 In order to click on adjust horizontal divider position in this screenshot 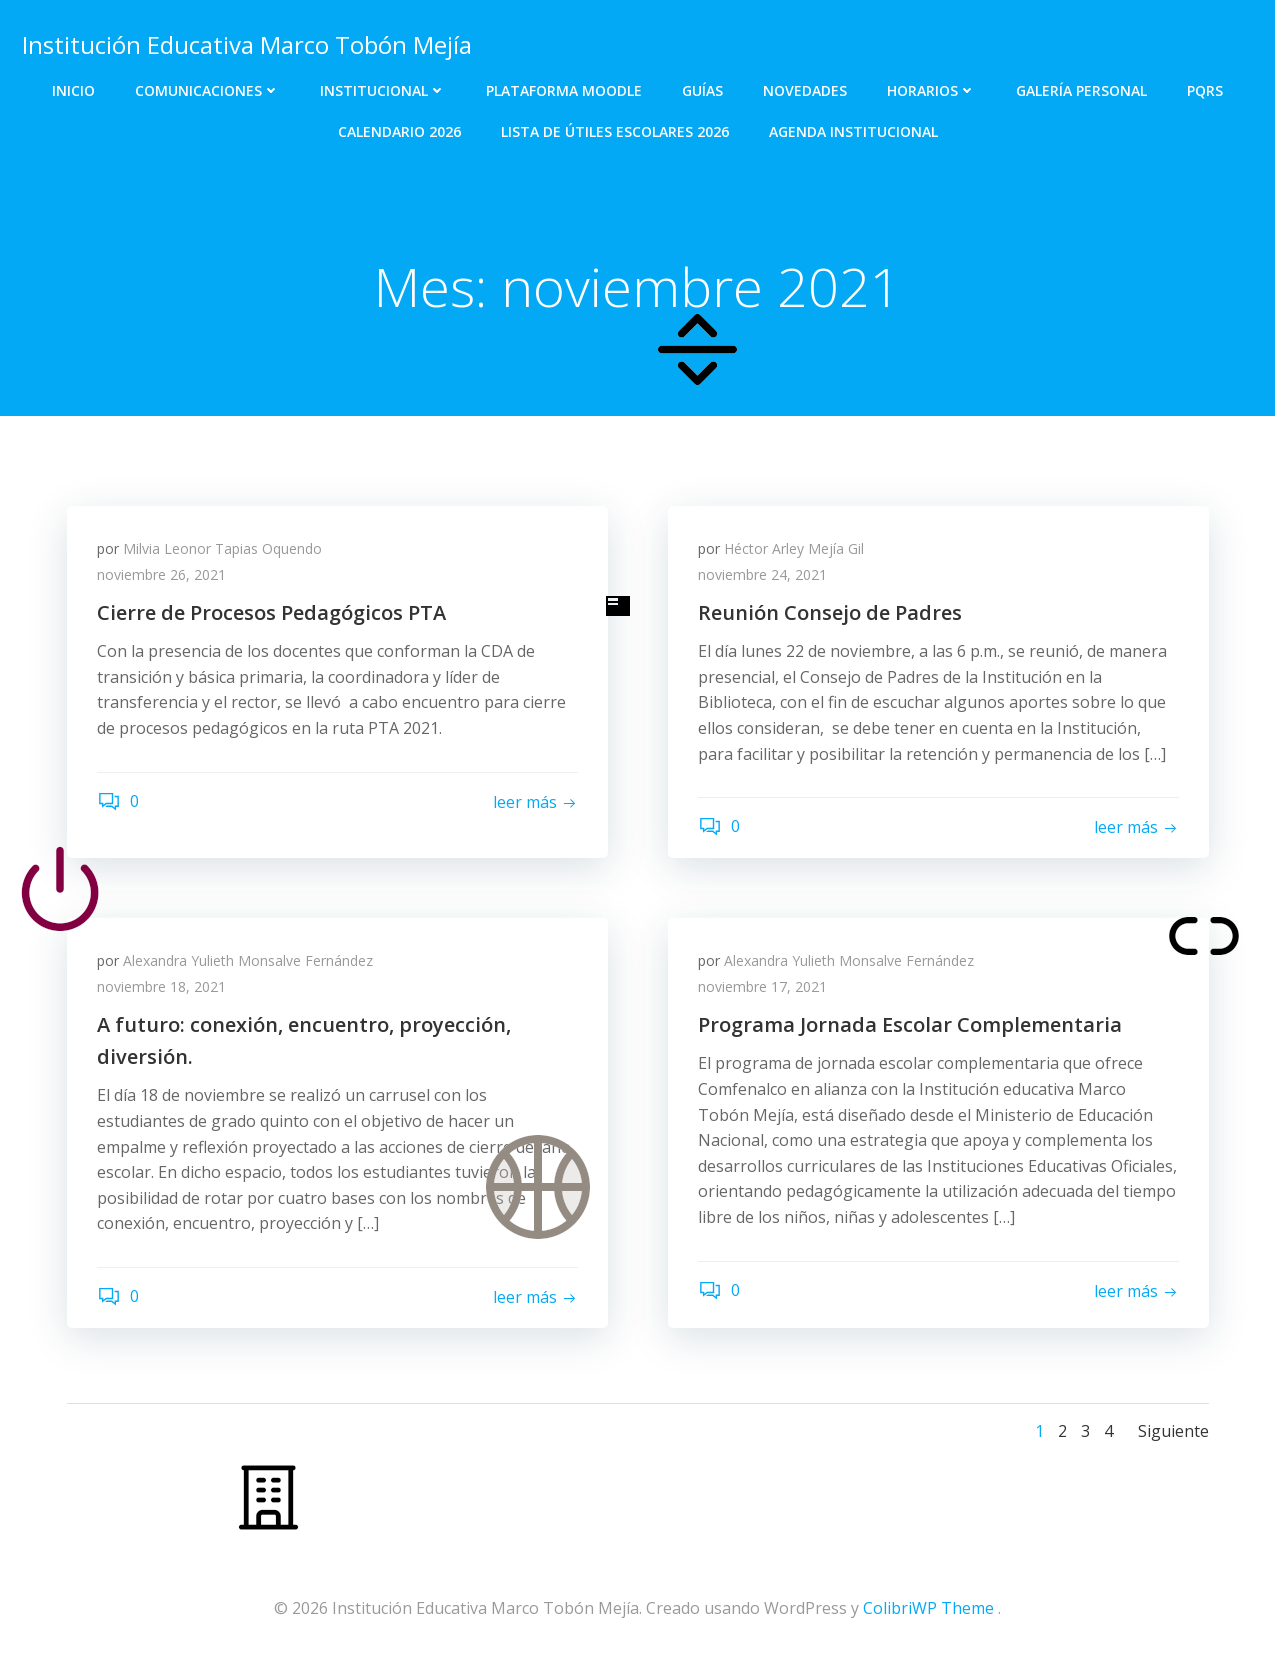, I will do `click(697, 349)`.